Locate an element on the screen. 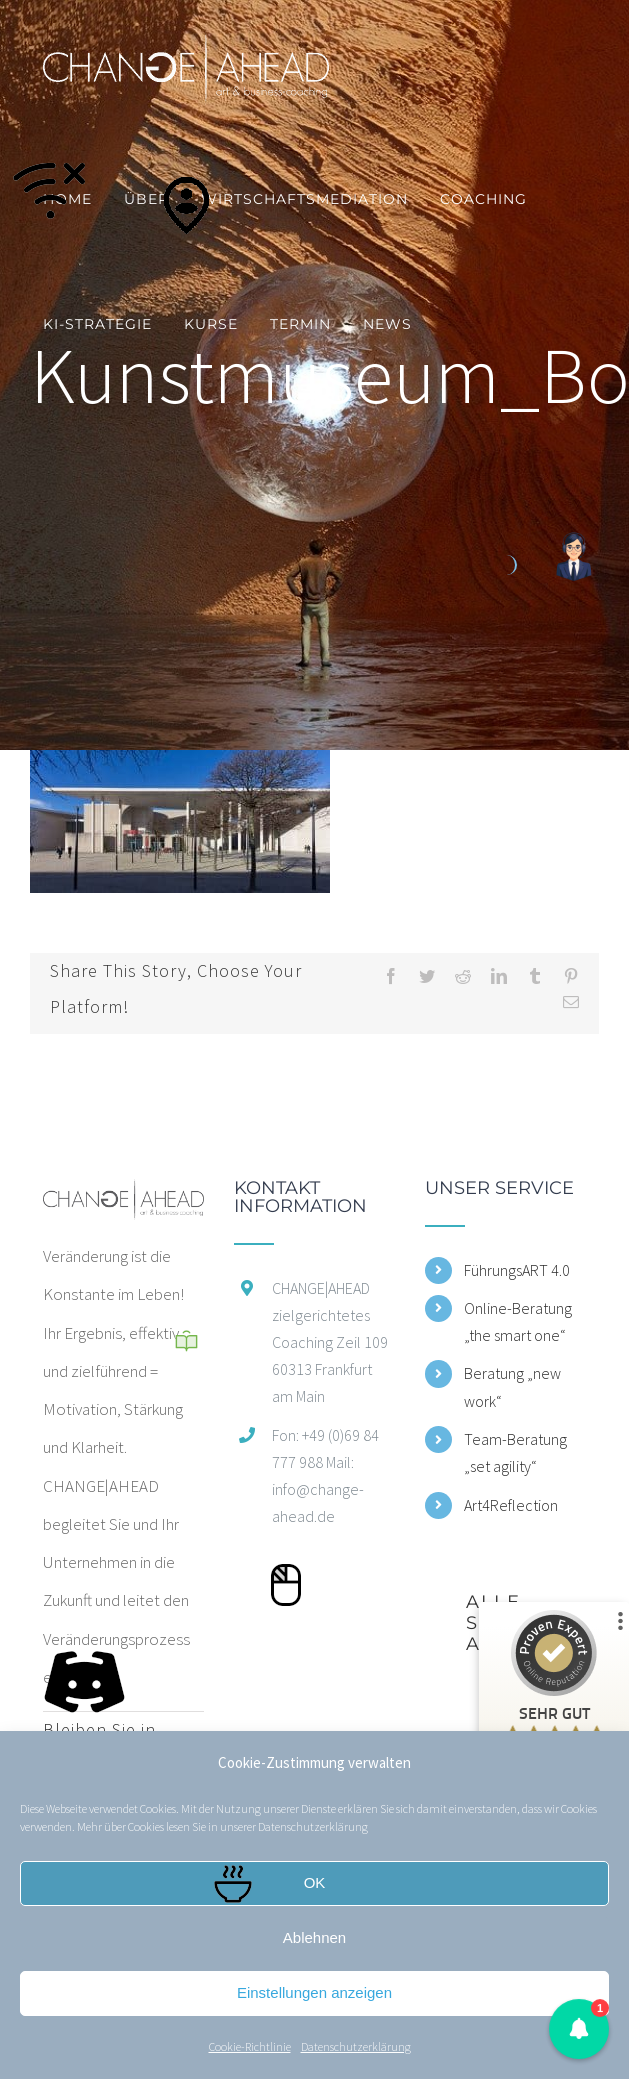  view someone's current location is located at coordinates (186, 205).